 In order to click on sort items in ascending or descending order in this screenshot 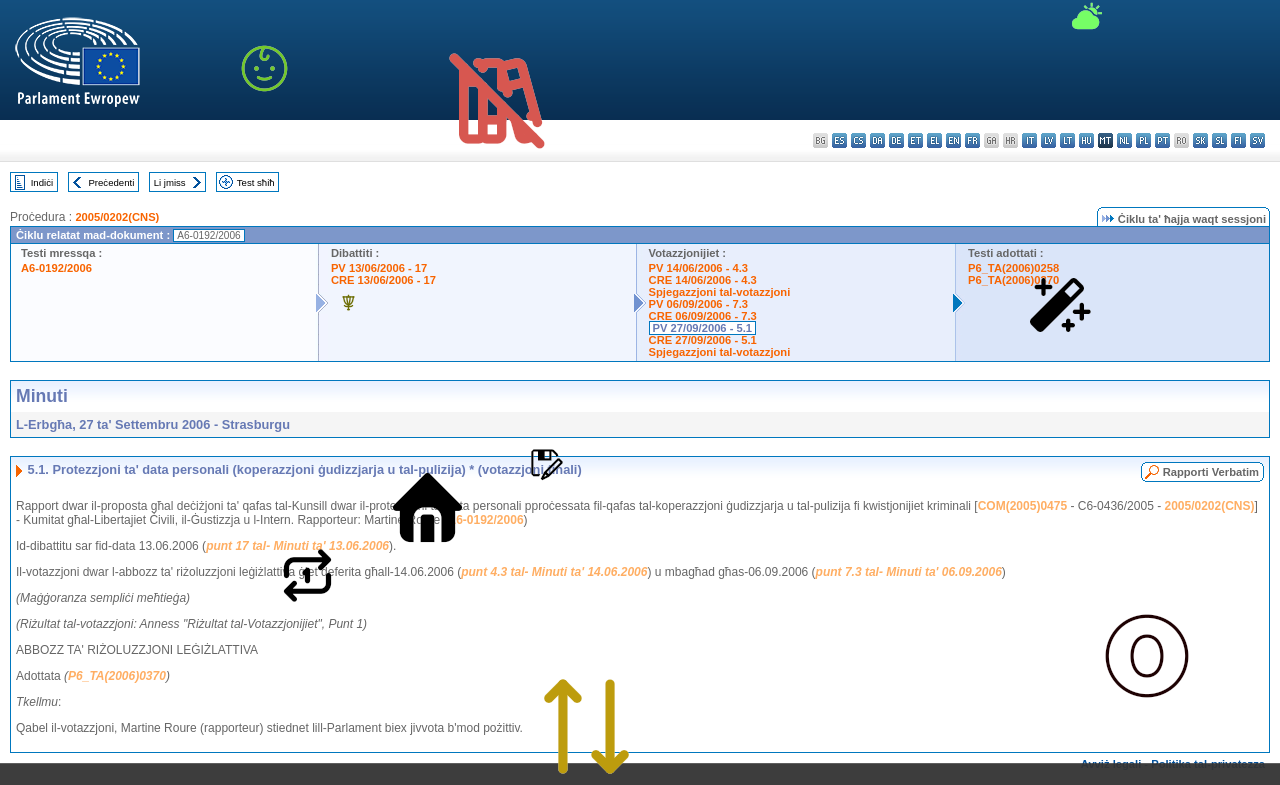, I will do `click(586, 726)`.